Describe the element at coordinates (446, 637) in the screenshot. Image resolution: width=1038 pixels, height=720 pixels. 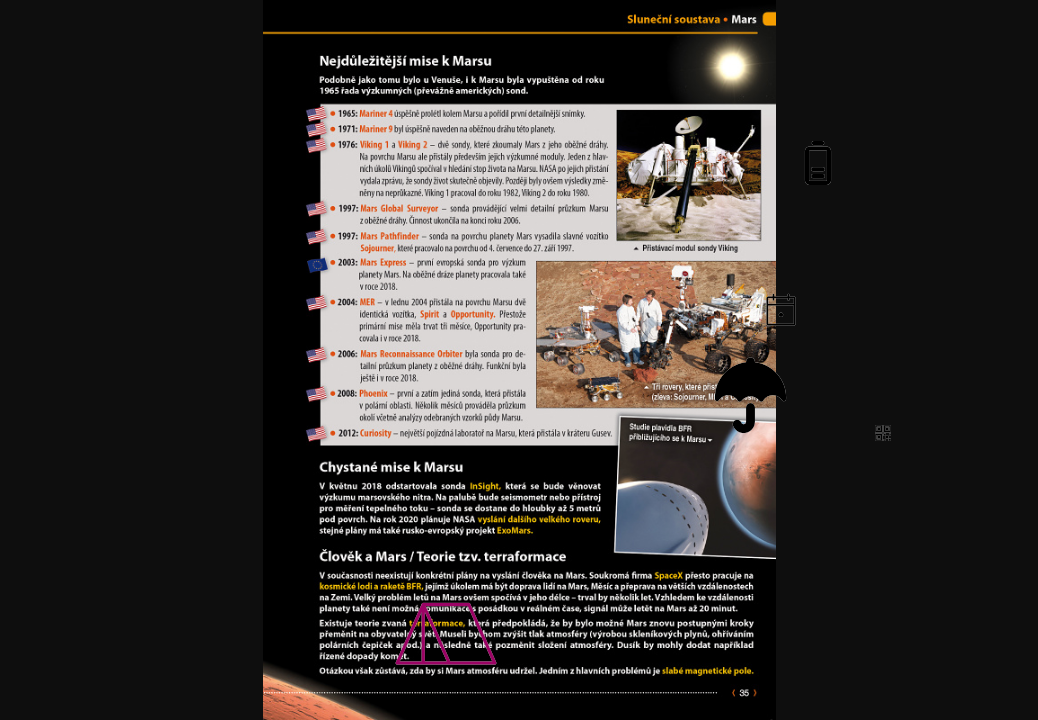
I see `access camping or outdoor activity options` at that location.